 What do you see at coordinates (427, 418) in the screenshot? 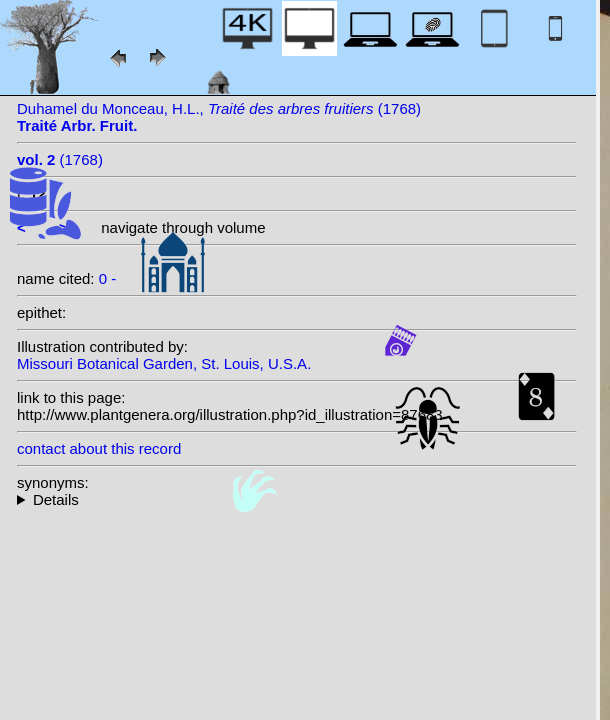
I see `indicates a bug or issue in the system` at bounding box center [427, 418].